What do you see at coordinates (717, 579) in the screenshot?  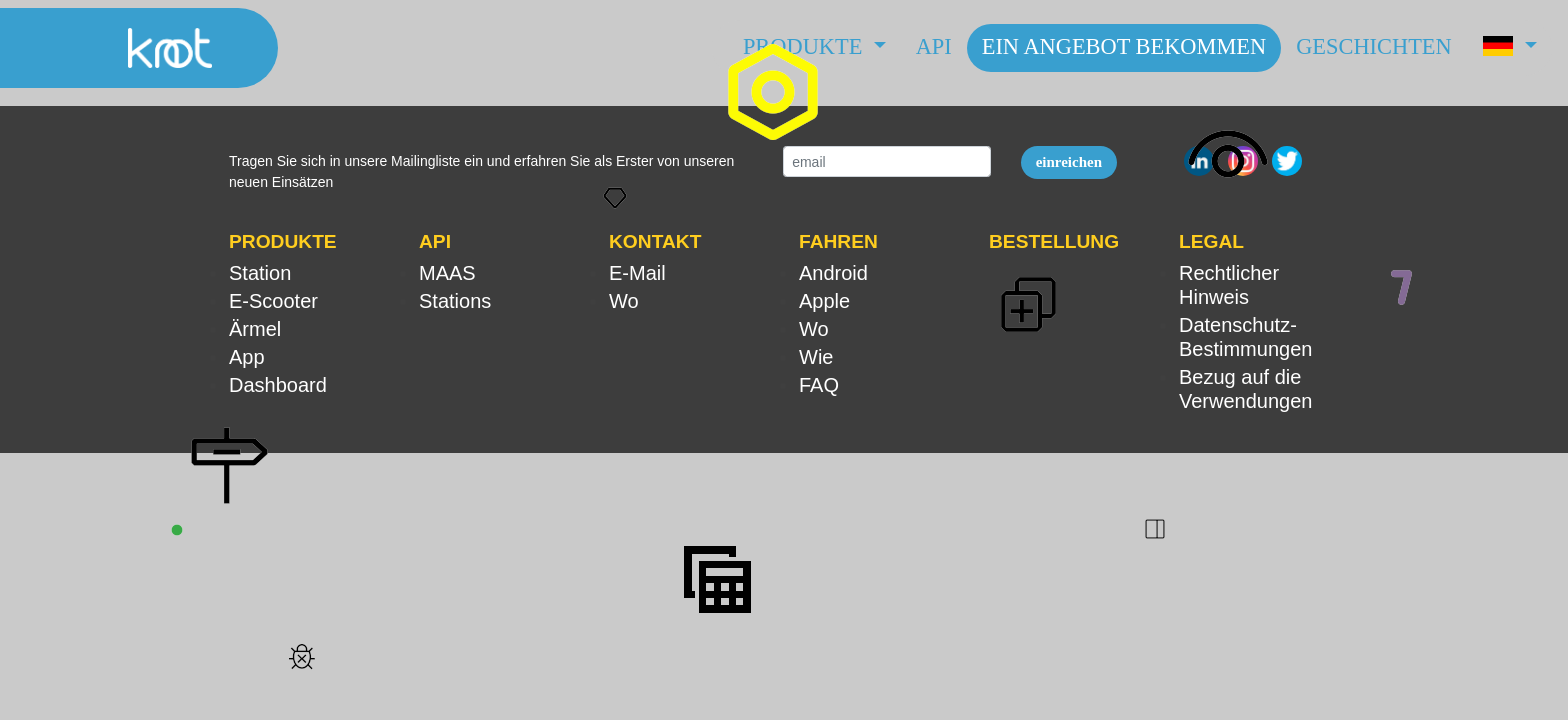 I see `switch to table or grid view` at bounding box center [717, 579].